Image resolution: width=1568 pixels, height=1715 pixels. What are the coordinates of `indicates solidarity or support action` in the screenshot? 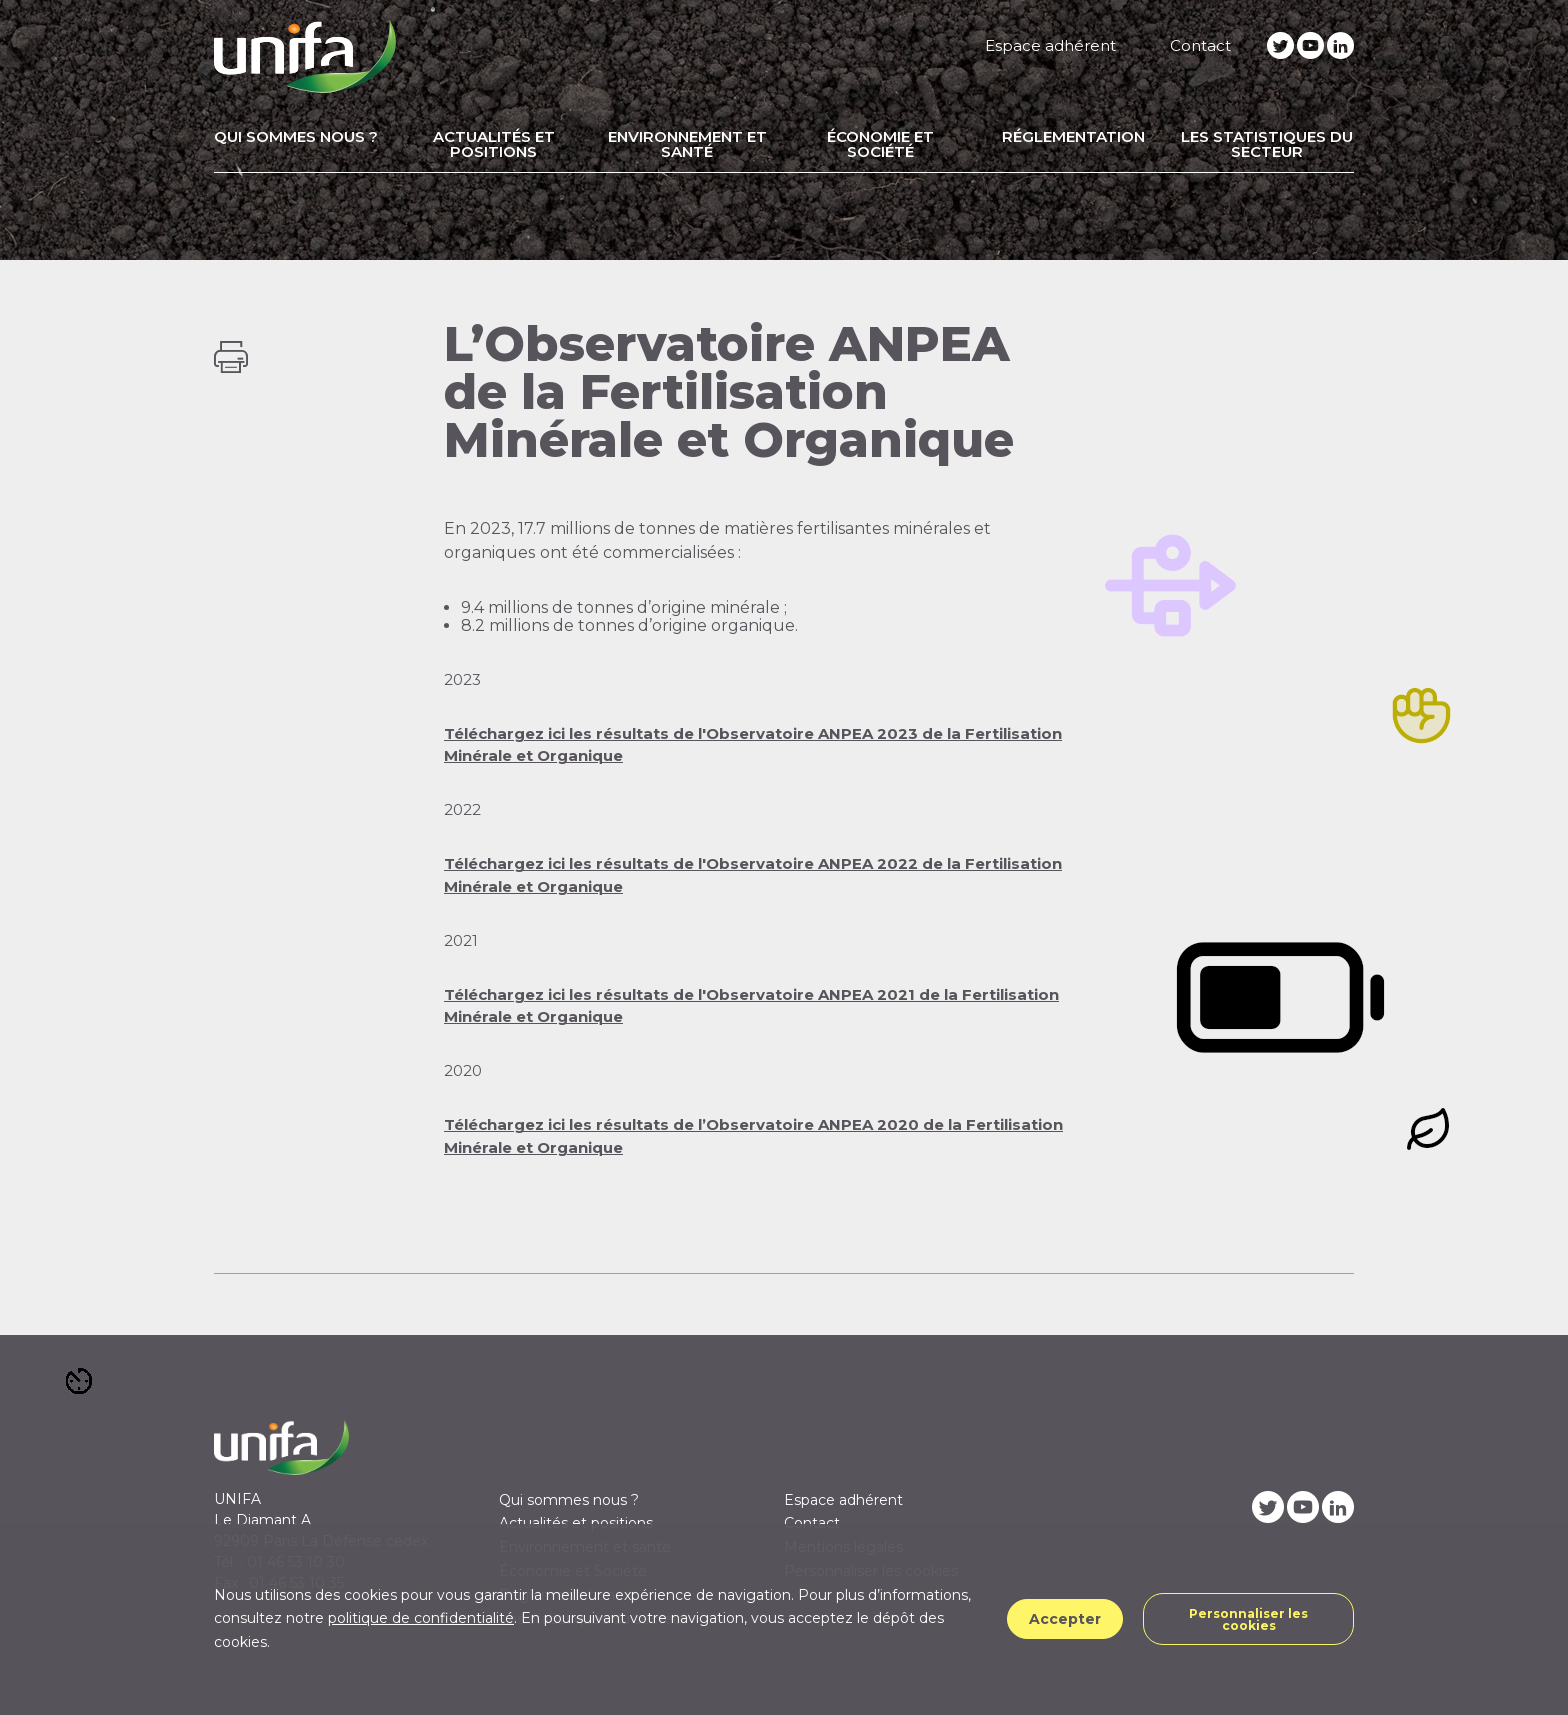 It's located at (1421, 714).